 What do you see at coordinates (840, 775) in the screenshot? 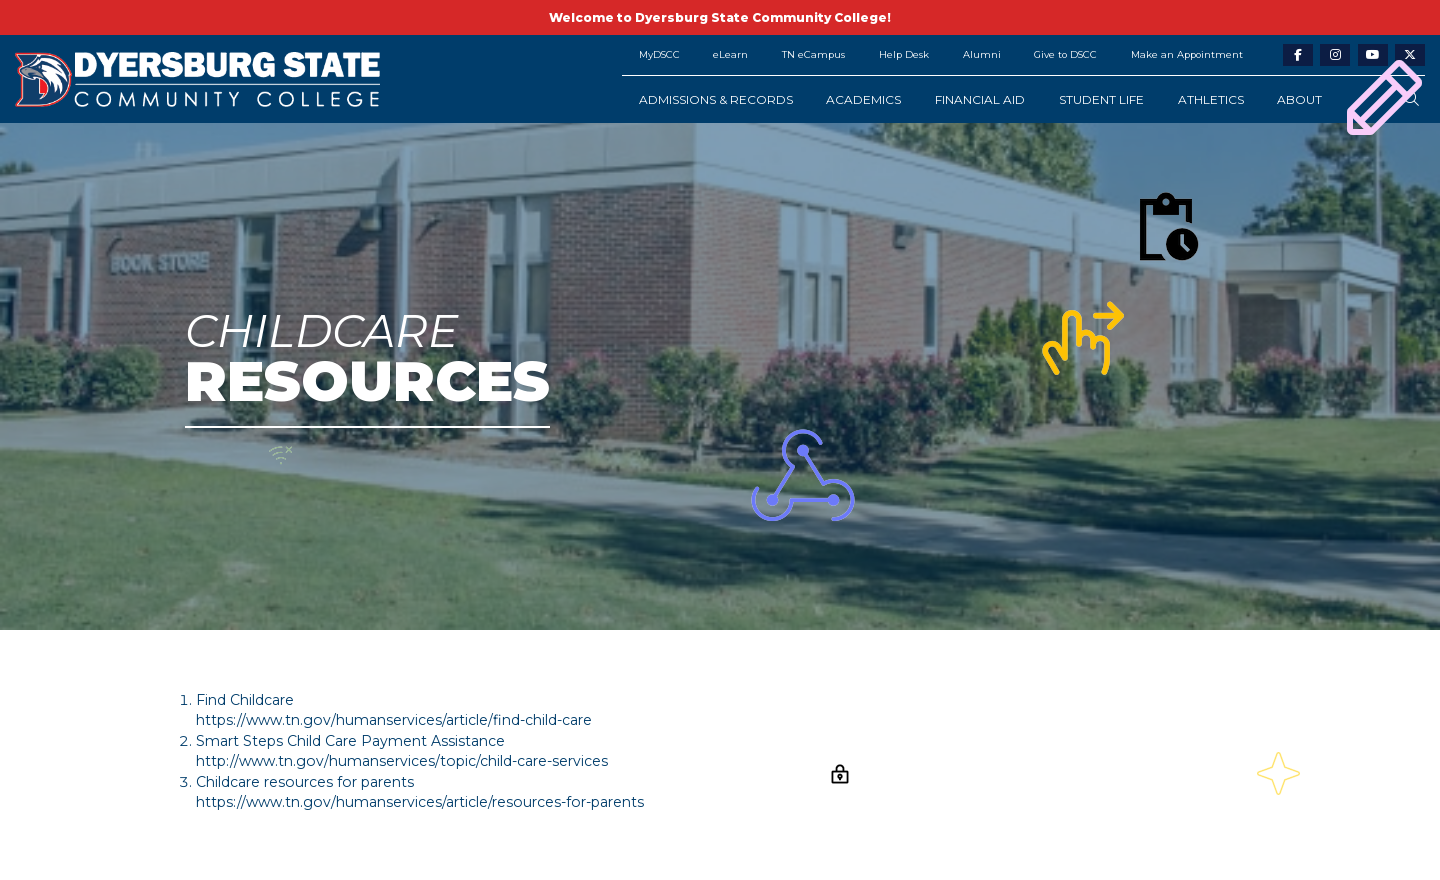
I see `access security or password settings` at bounding box center [840, 775].